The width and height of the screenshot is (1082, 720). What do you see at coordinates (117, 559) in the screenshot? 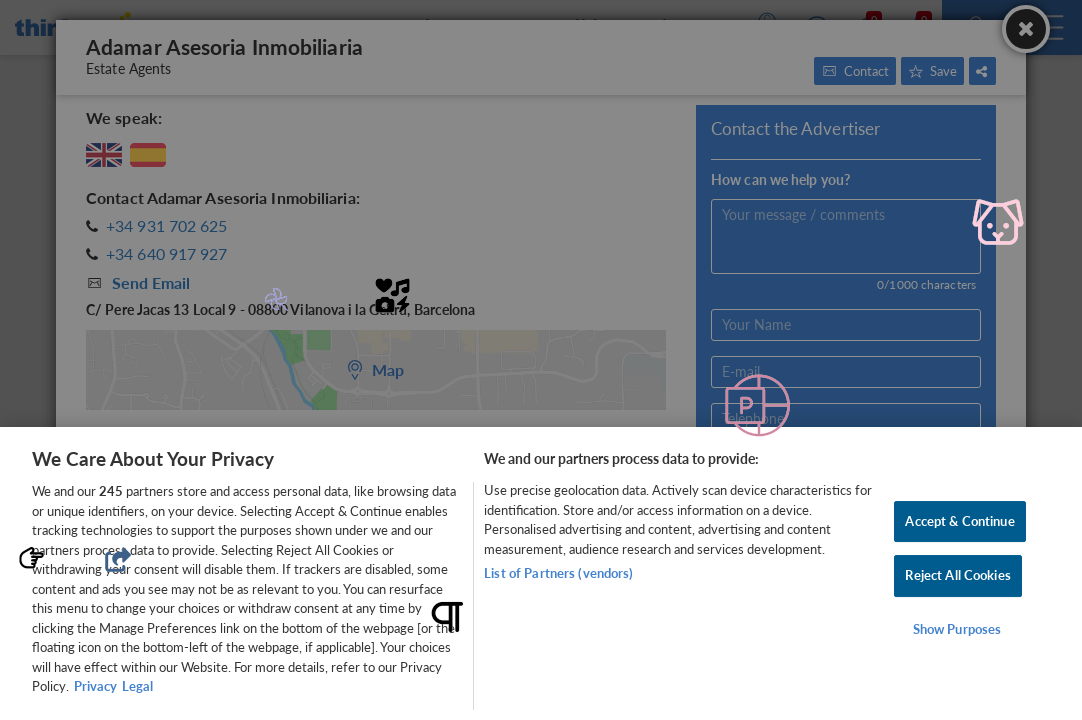
I see `share content to another app or platform` at bounding box center [117, 559].